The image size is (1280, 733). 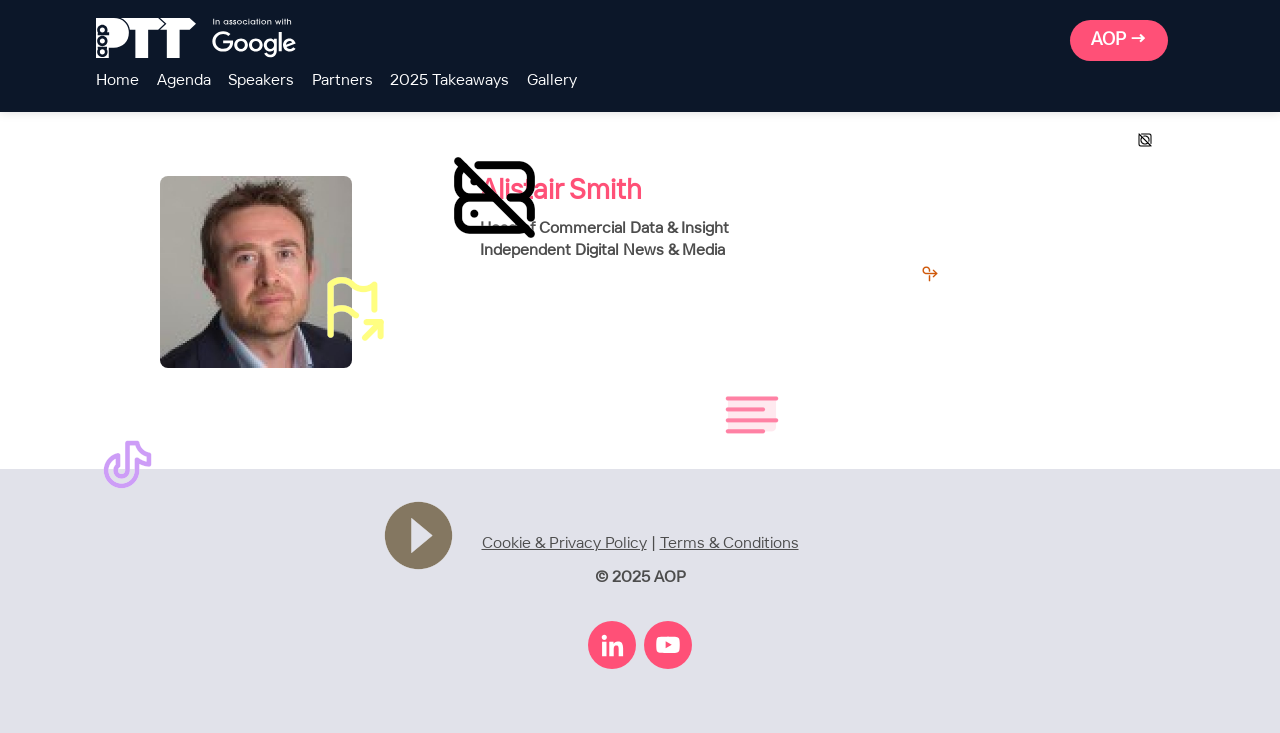 I want to click on share a flagged item or report, so click(x=352, y=306).